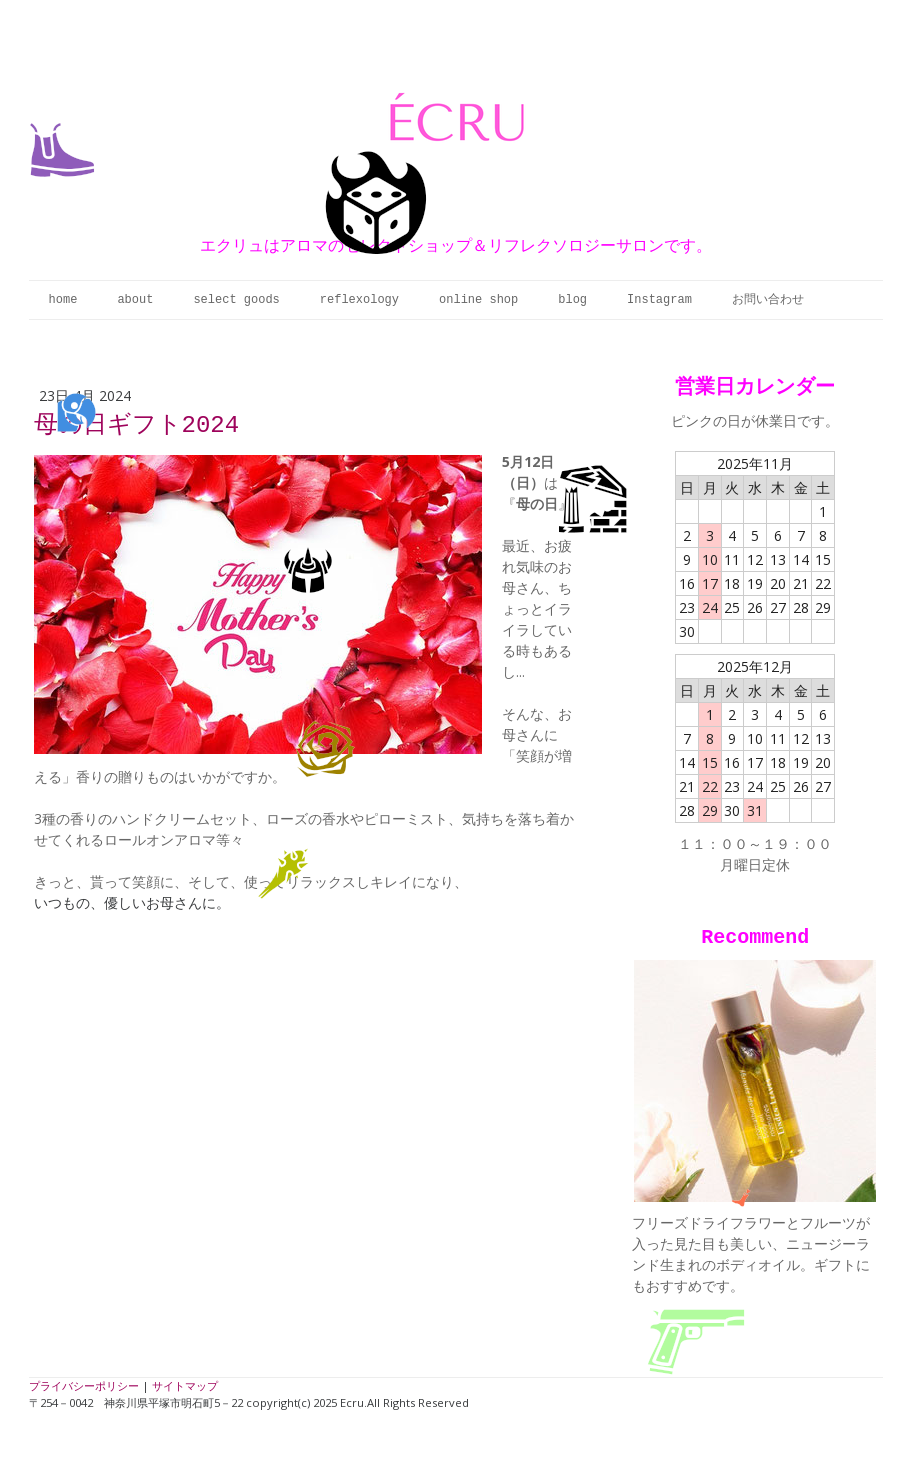 The height and width of the screenshot is (1466, 912). I want to click on select parrot as your avatar or character, so click(76, 412).